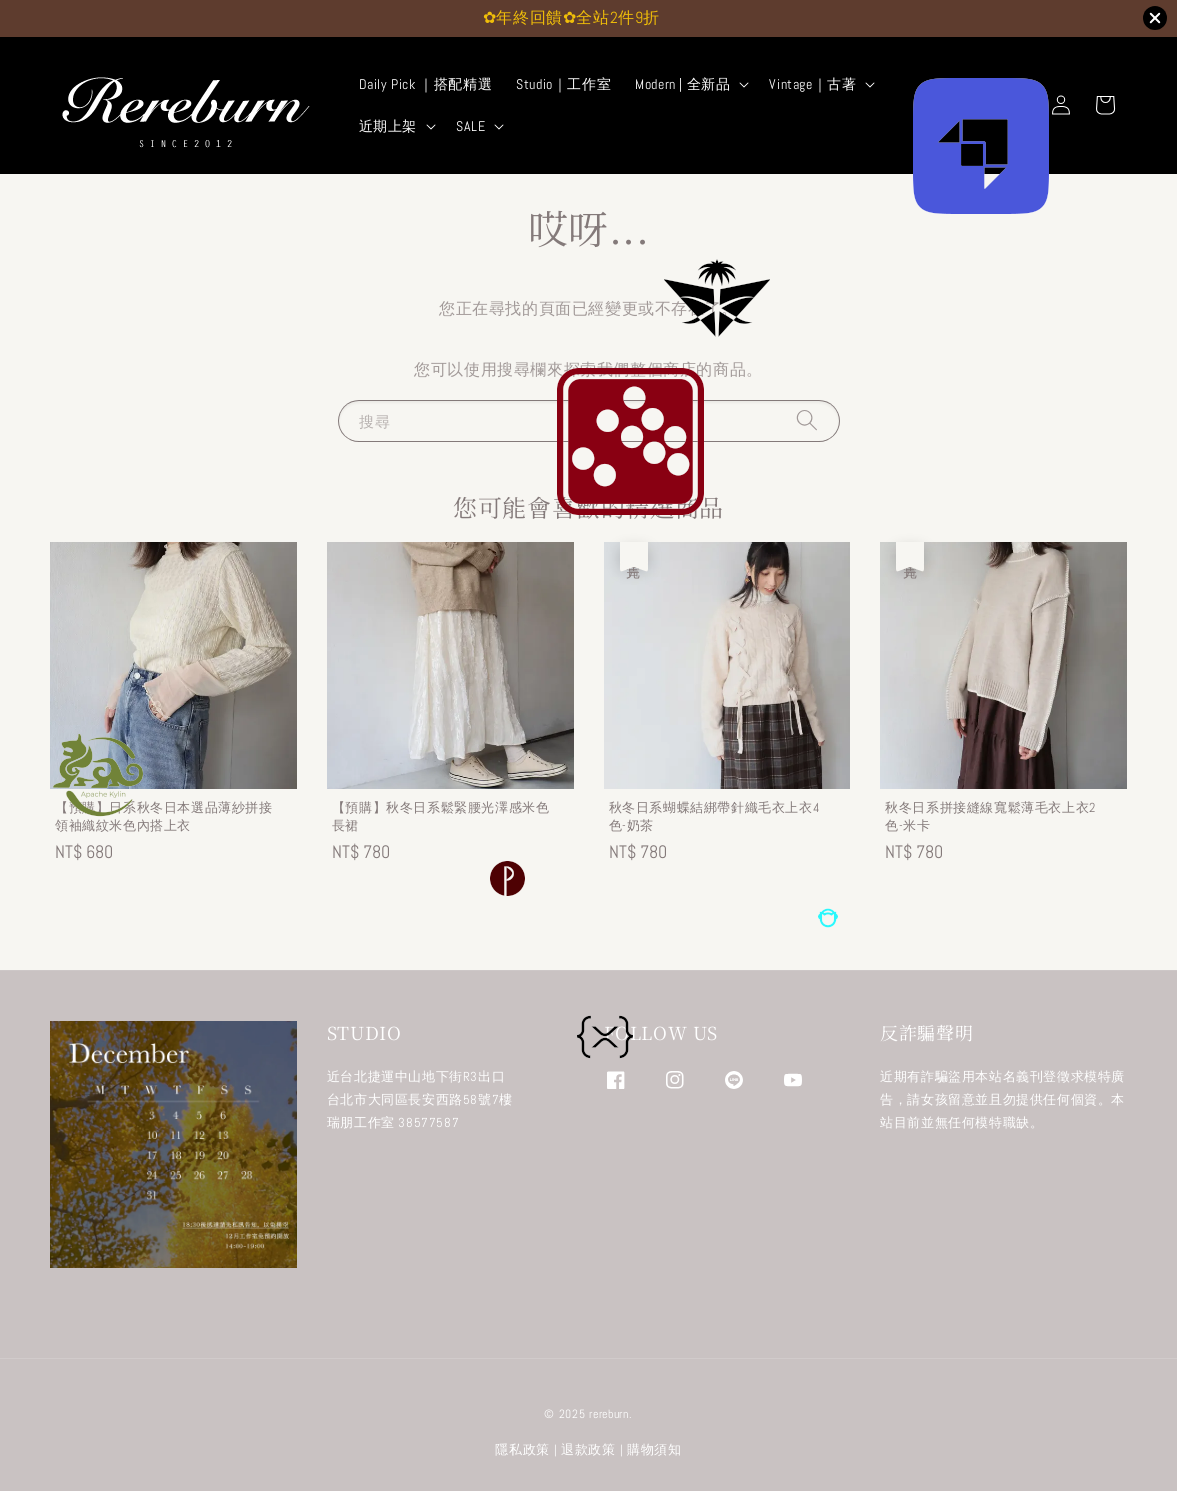  Describe the element at coordinates (828, 918) in the screenshot. I see `open the Napster music streaming app` at that location.